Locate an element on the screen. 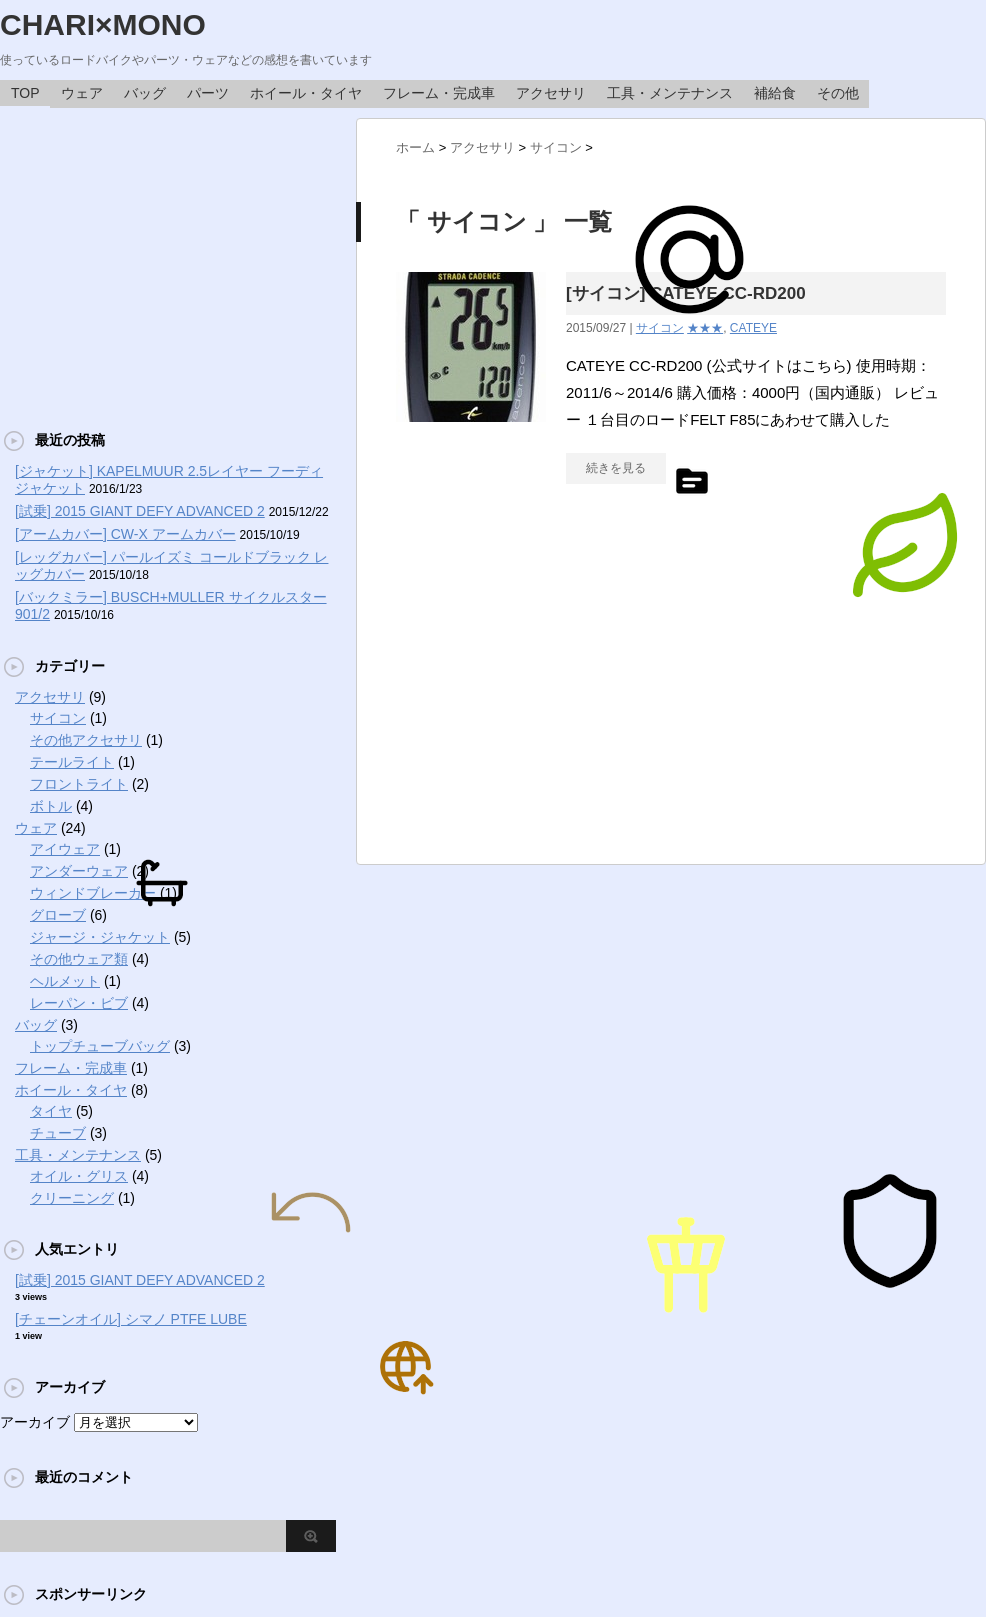 The height and width of the screenshot is (1617, 986). undo previous action is located at coordinates (312, 1209).